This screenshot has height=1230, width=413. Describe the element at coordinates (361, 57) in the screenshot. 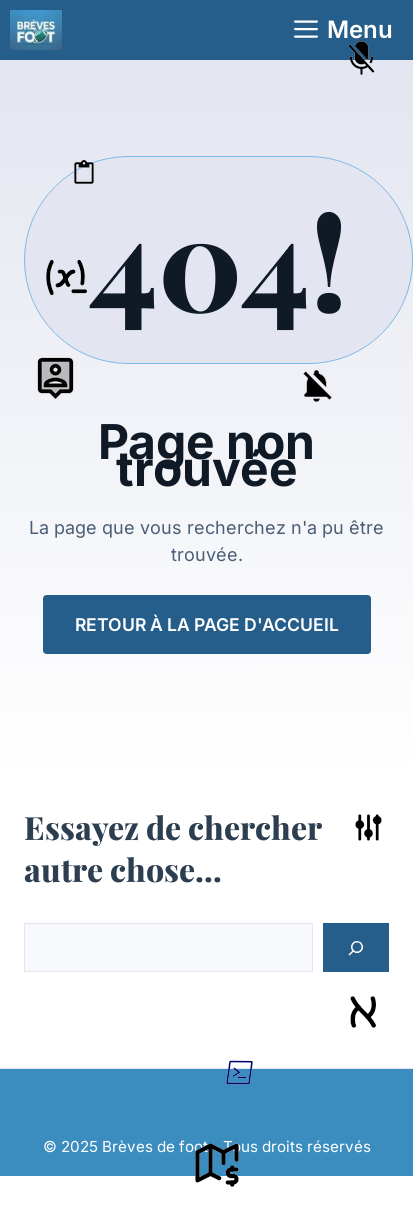

I see `mute your microphone` at that location.